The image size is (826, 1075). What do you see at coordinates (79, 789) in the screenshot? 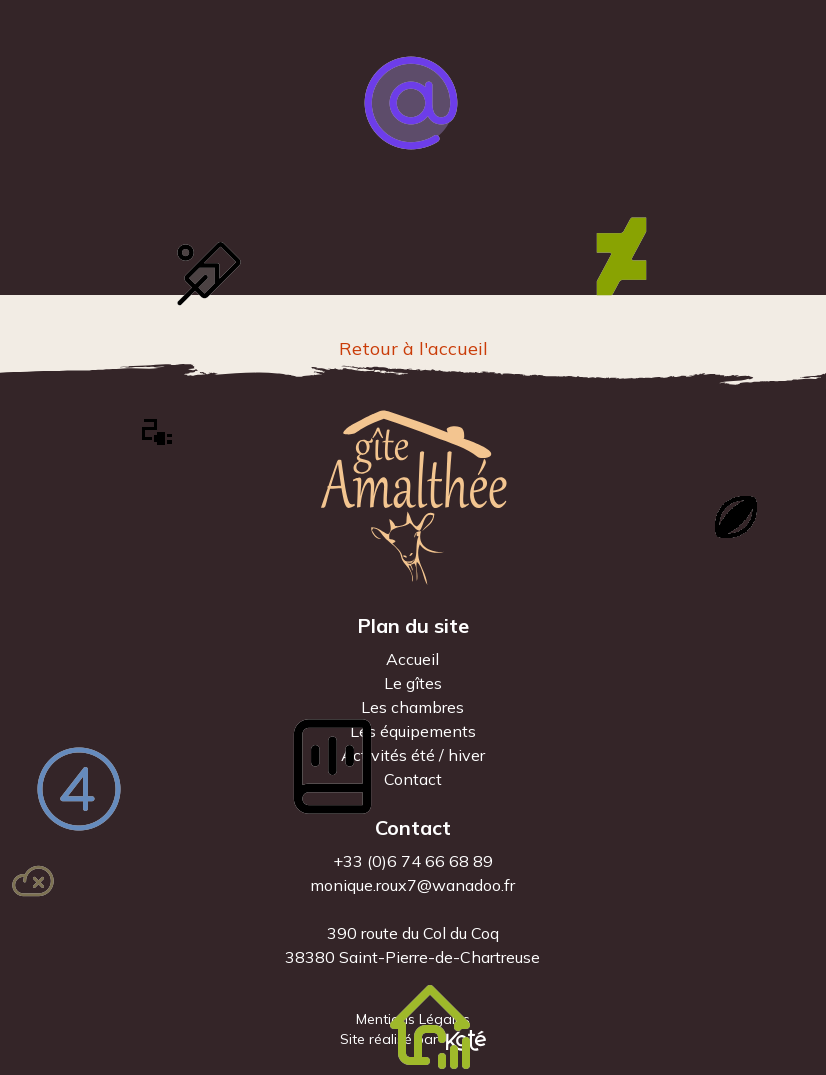
I see `indicates step four in a multi-step process` at bounding box center [79, 789].